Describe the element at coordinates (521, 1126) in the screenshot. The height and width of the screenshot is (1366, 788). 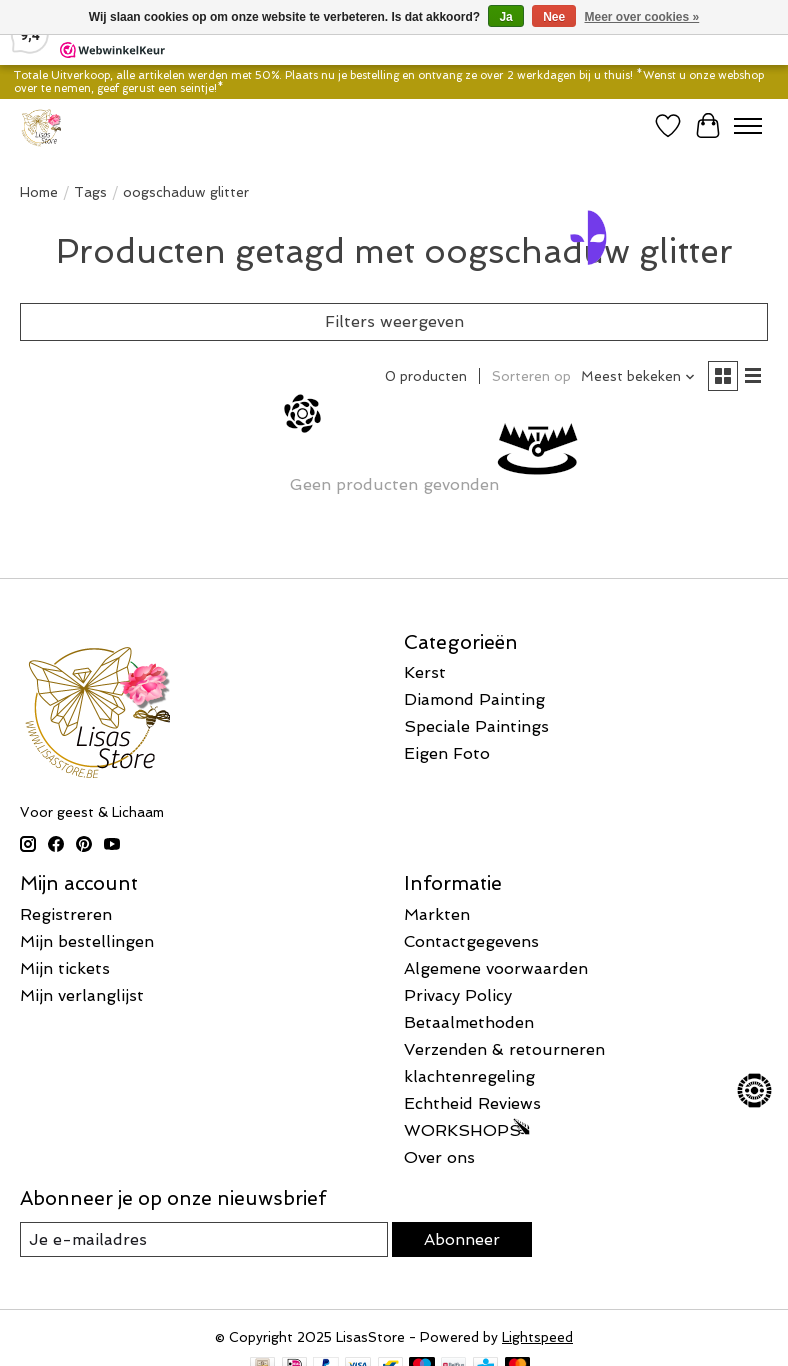
I see `activate beam or energy attack` at that location.